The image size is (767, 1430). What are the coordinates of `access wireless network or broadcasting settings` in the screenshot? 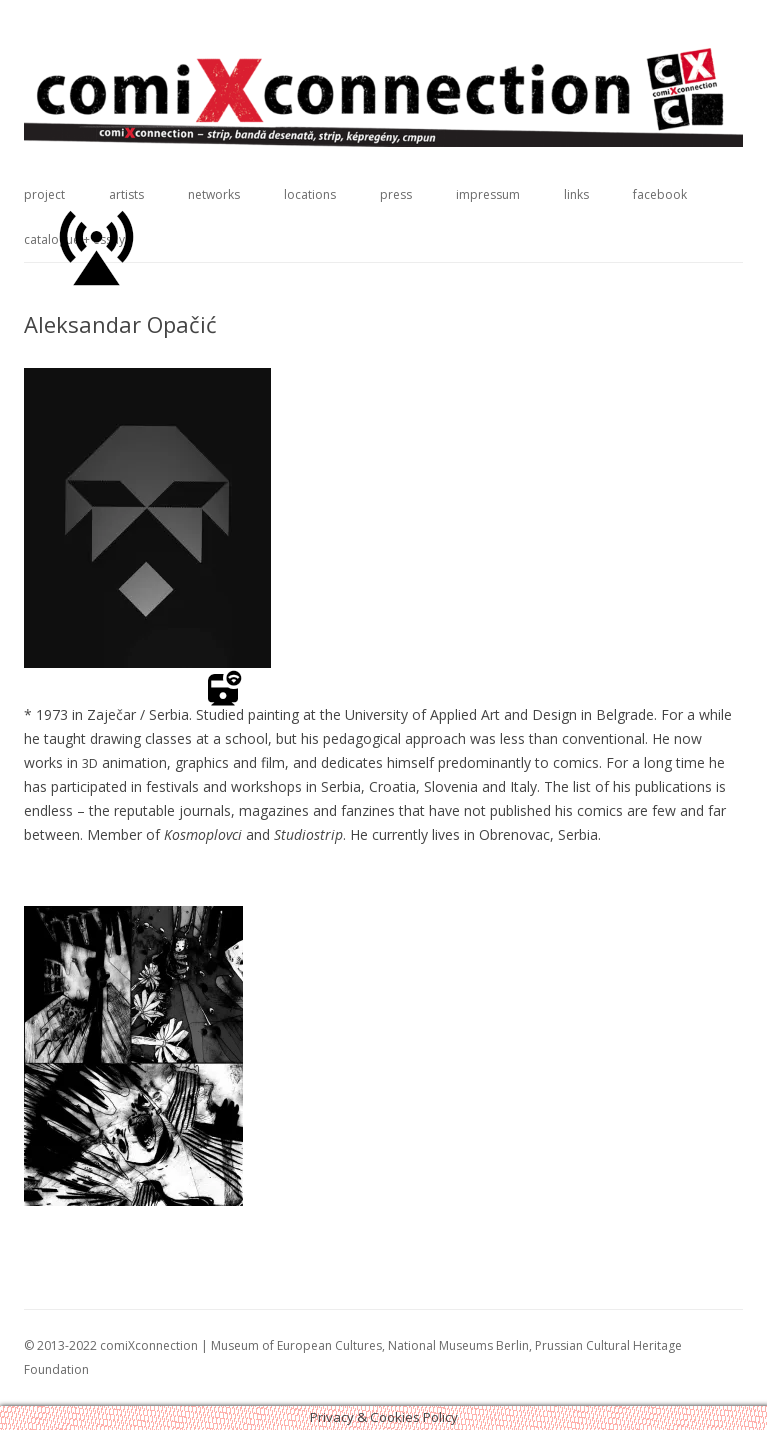 It's located at (96, 246).